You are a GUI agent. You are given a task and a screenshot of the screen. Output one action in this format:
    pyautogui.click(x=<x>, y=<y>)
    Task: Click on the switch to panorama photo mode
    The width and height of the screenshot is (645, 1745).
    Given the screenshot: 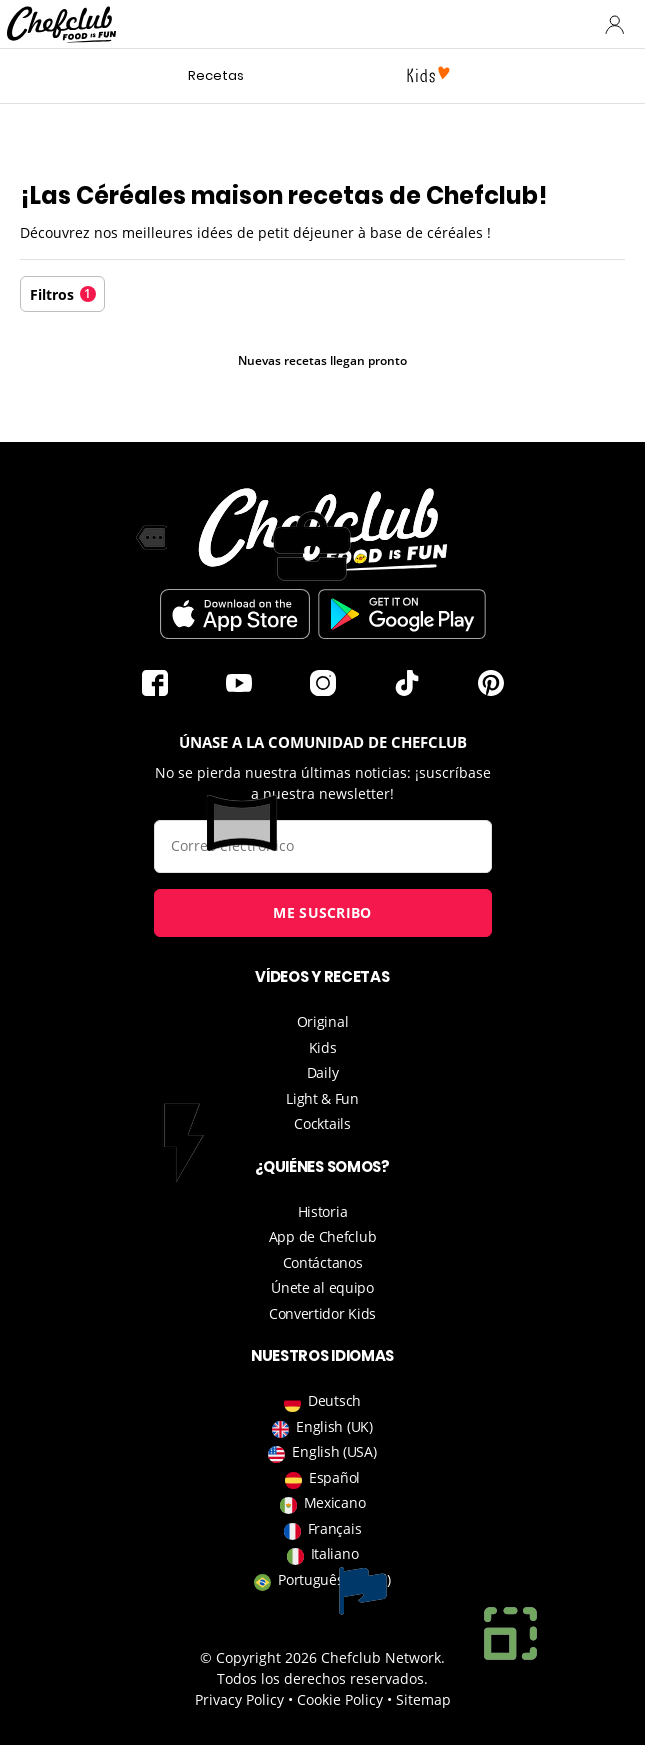 What is the action you would take?
    pyautogui.click(x=242, y=823)
    